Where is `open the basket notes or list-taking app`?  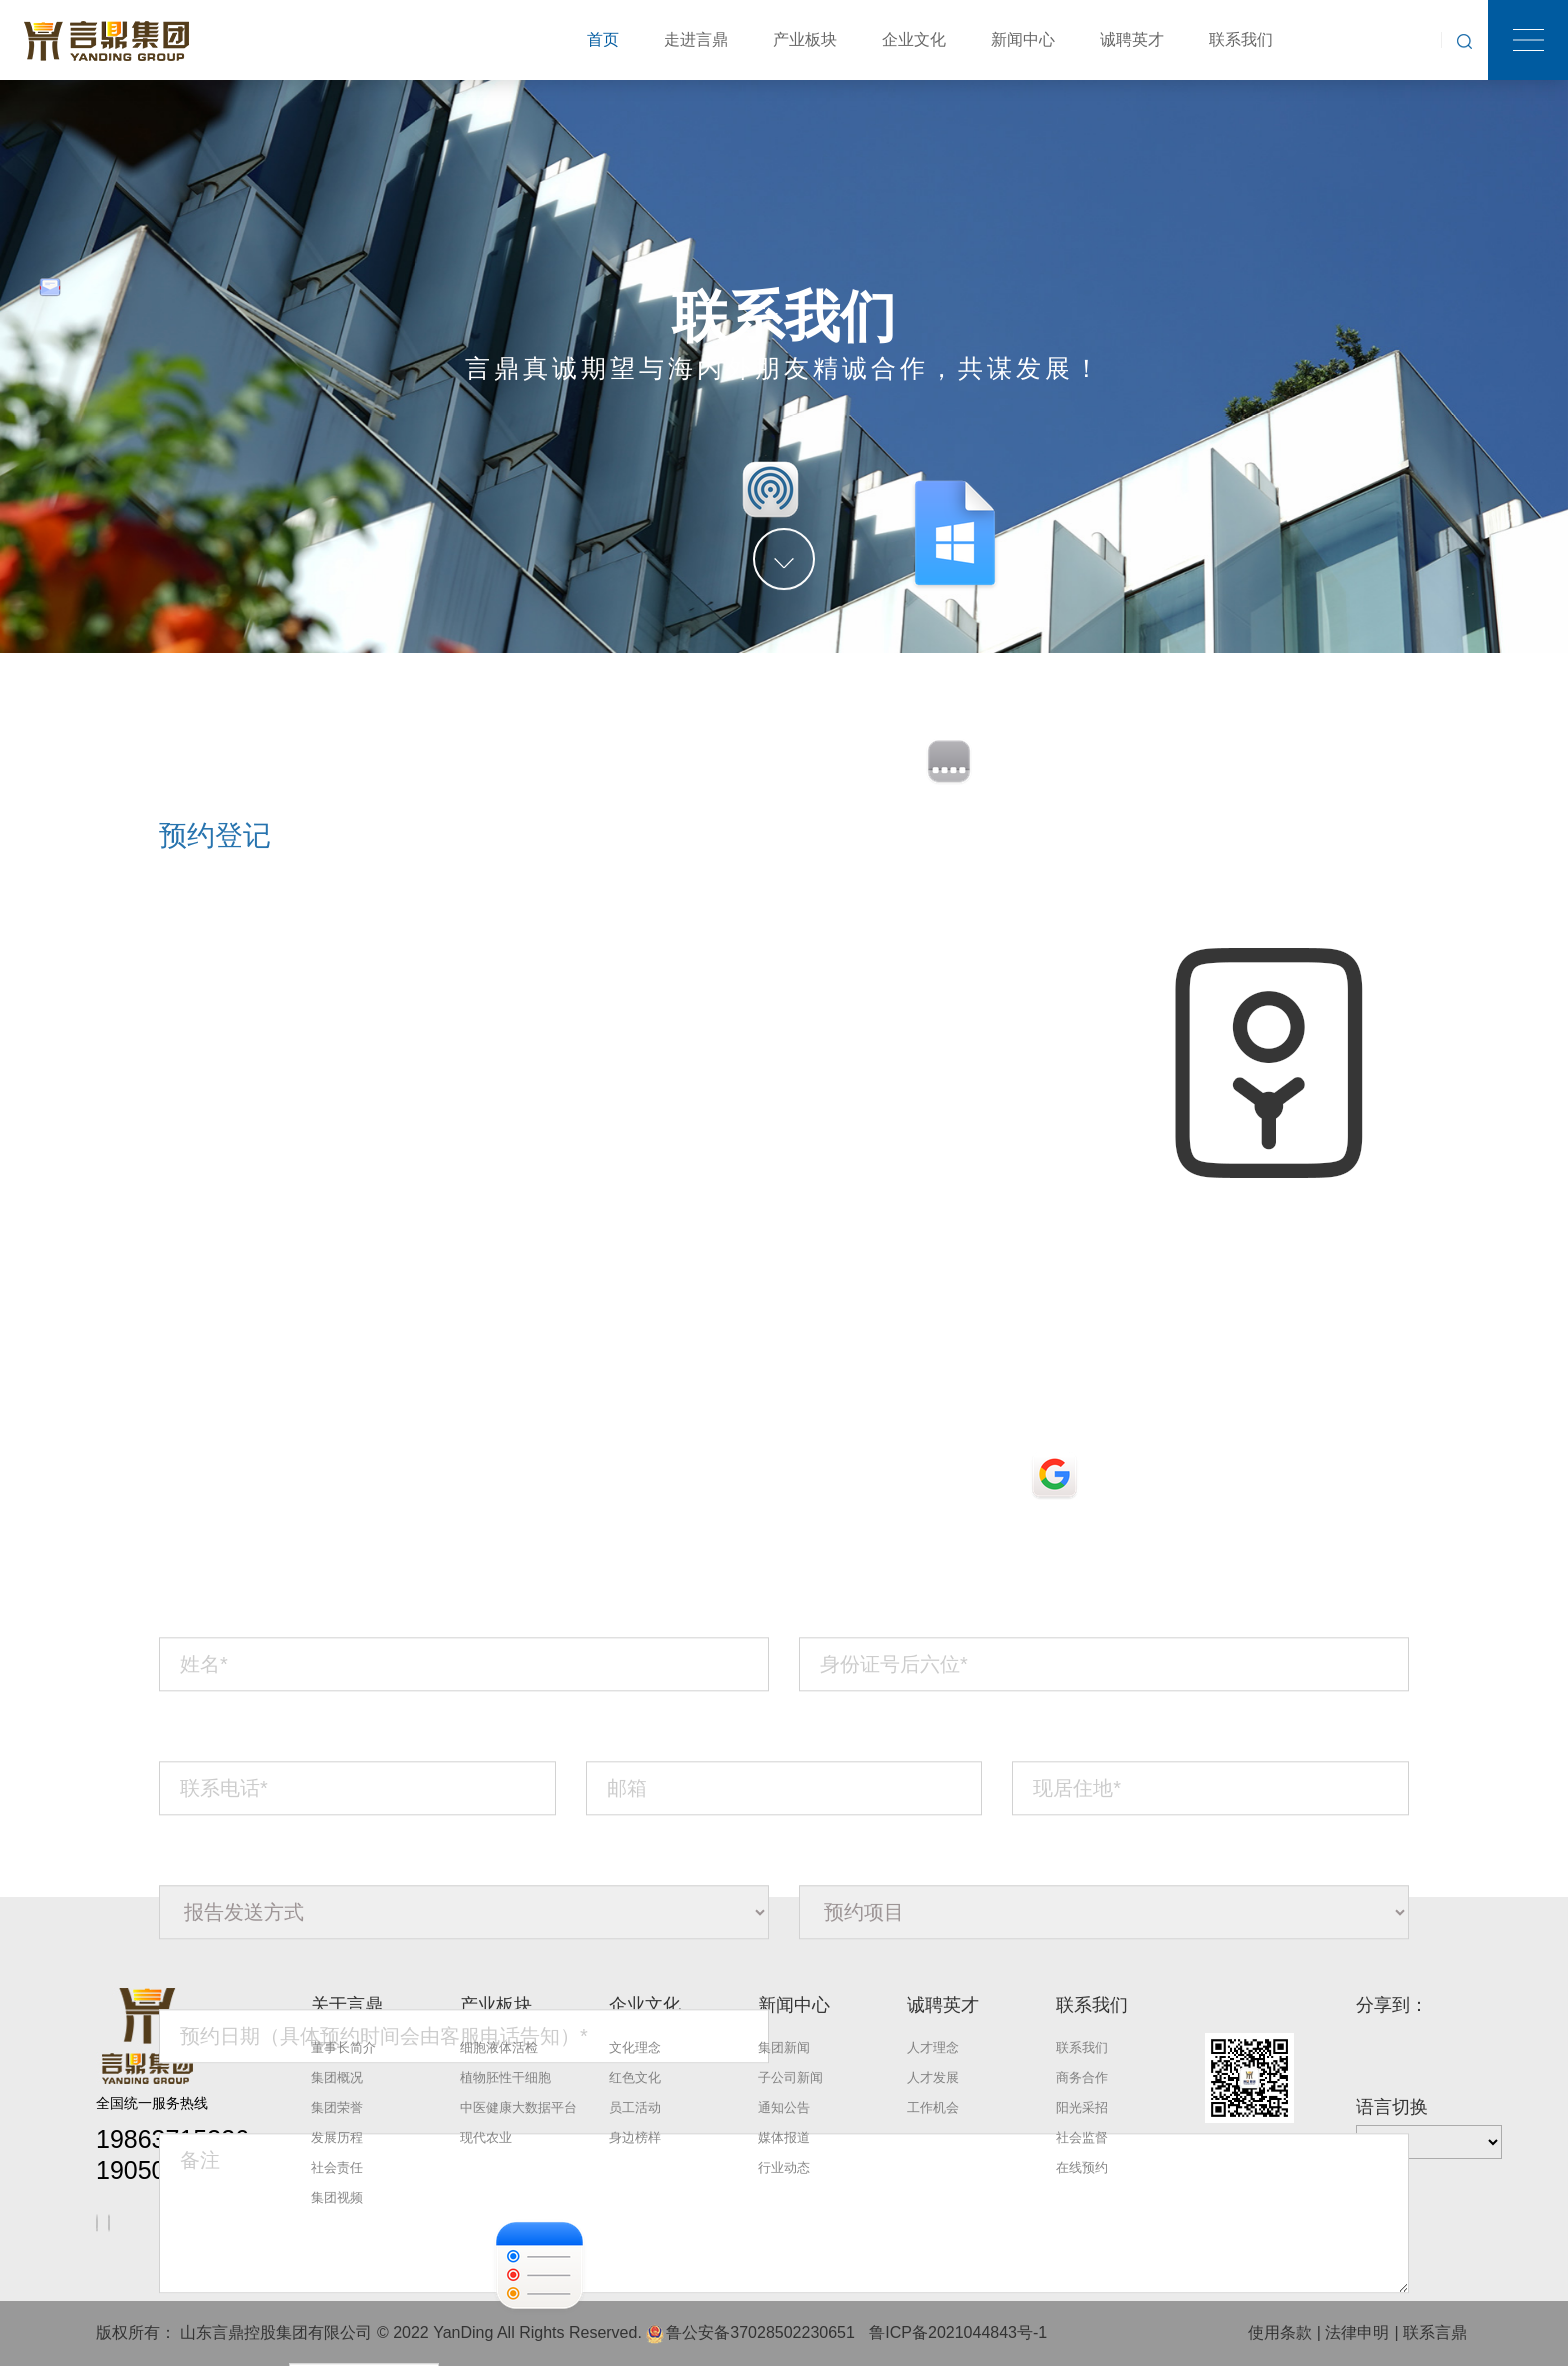 open the basket notes or list-taking app is located at coordinates (539, 2265).